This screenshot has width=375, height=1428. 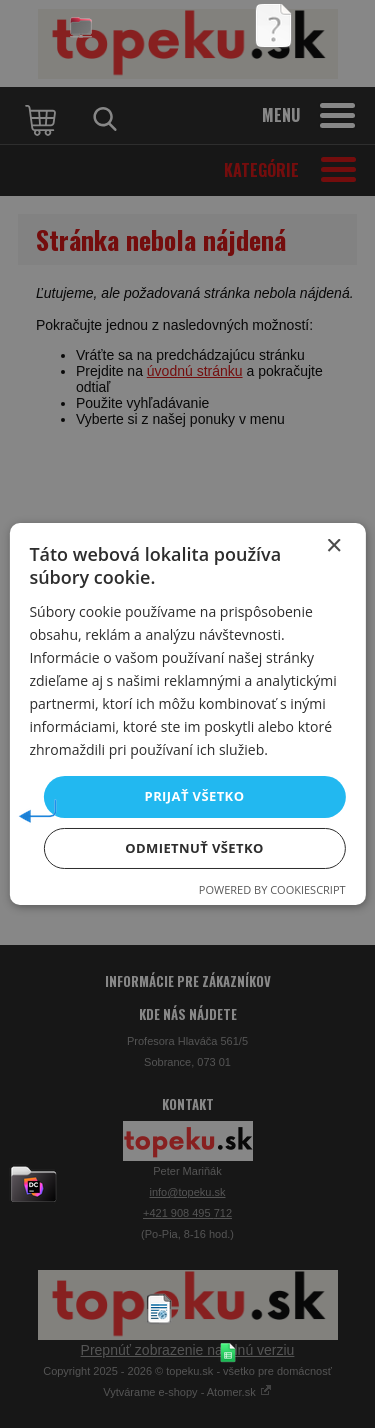 What do you see at coordinates (228, 1353) in the screenshot?
I see `open an opendocument spreadsheet template file` at bounding box center [228, 1353].